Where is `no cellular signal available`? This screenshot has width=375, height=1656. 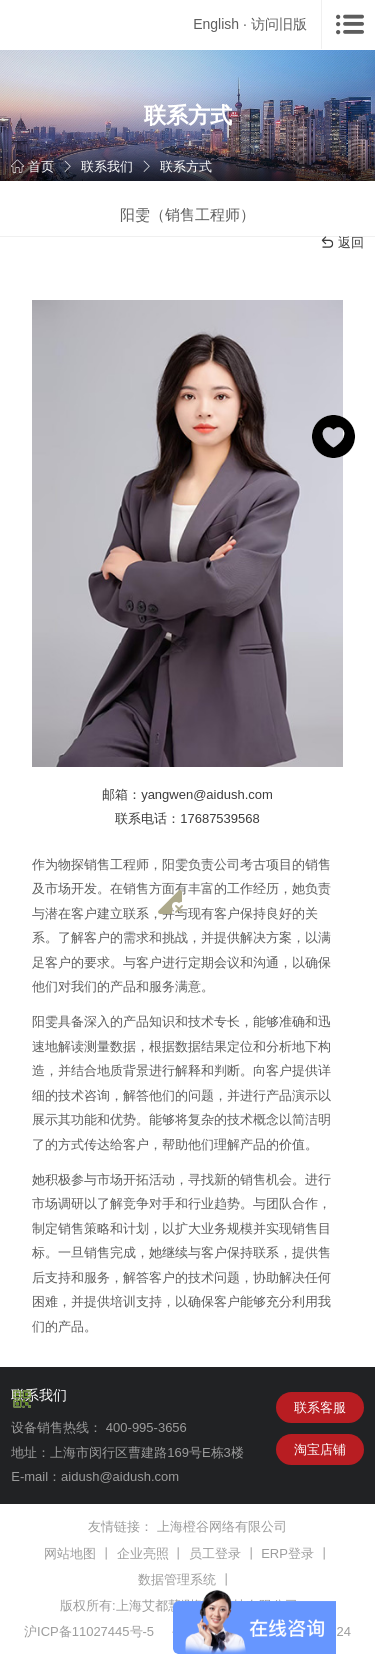
no cellular signal available is located at coordinates (172, 903).